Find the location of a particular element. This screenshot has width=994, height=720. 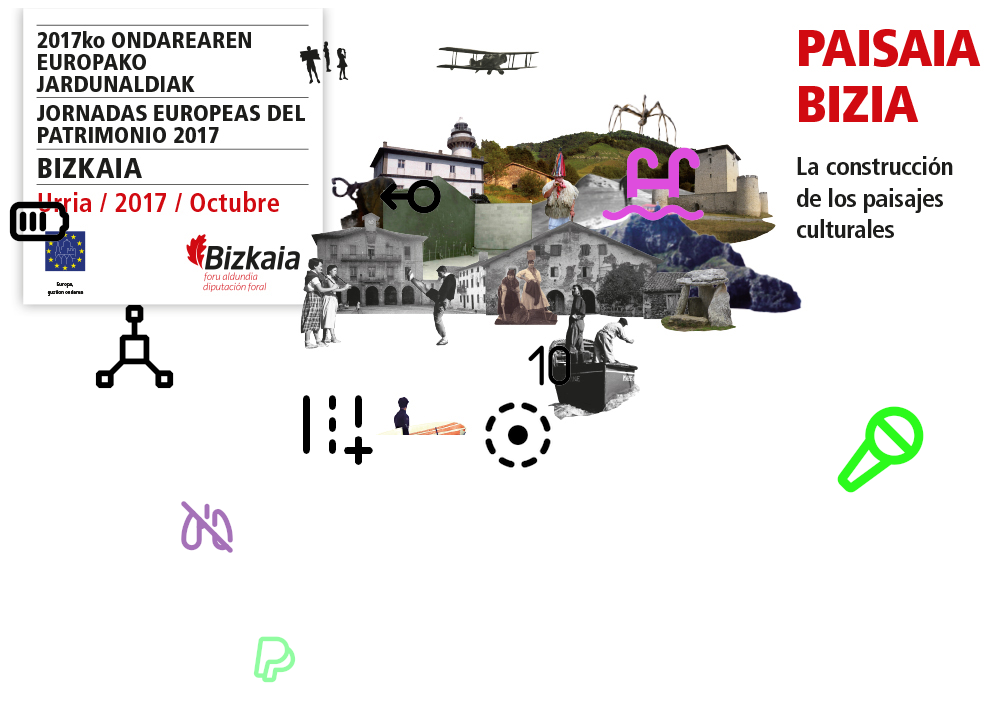

access swimming pool facilities is located at coordinates (653, 184).